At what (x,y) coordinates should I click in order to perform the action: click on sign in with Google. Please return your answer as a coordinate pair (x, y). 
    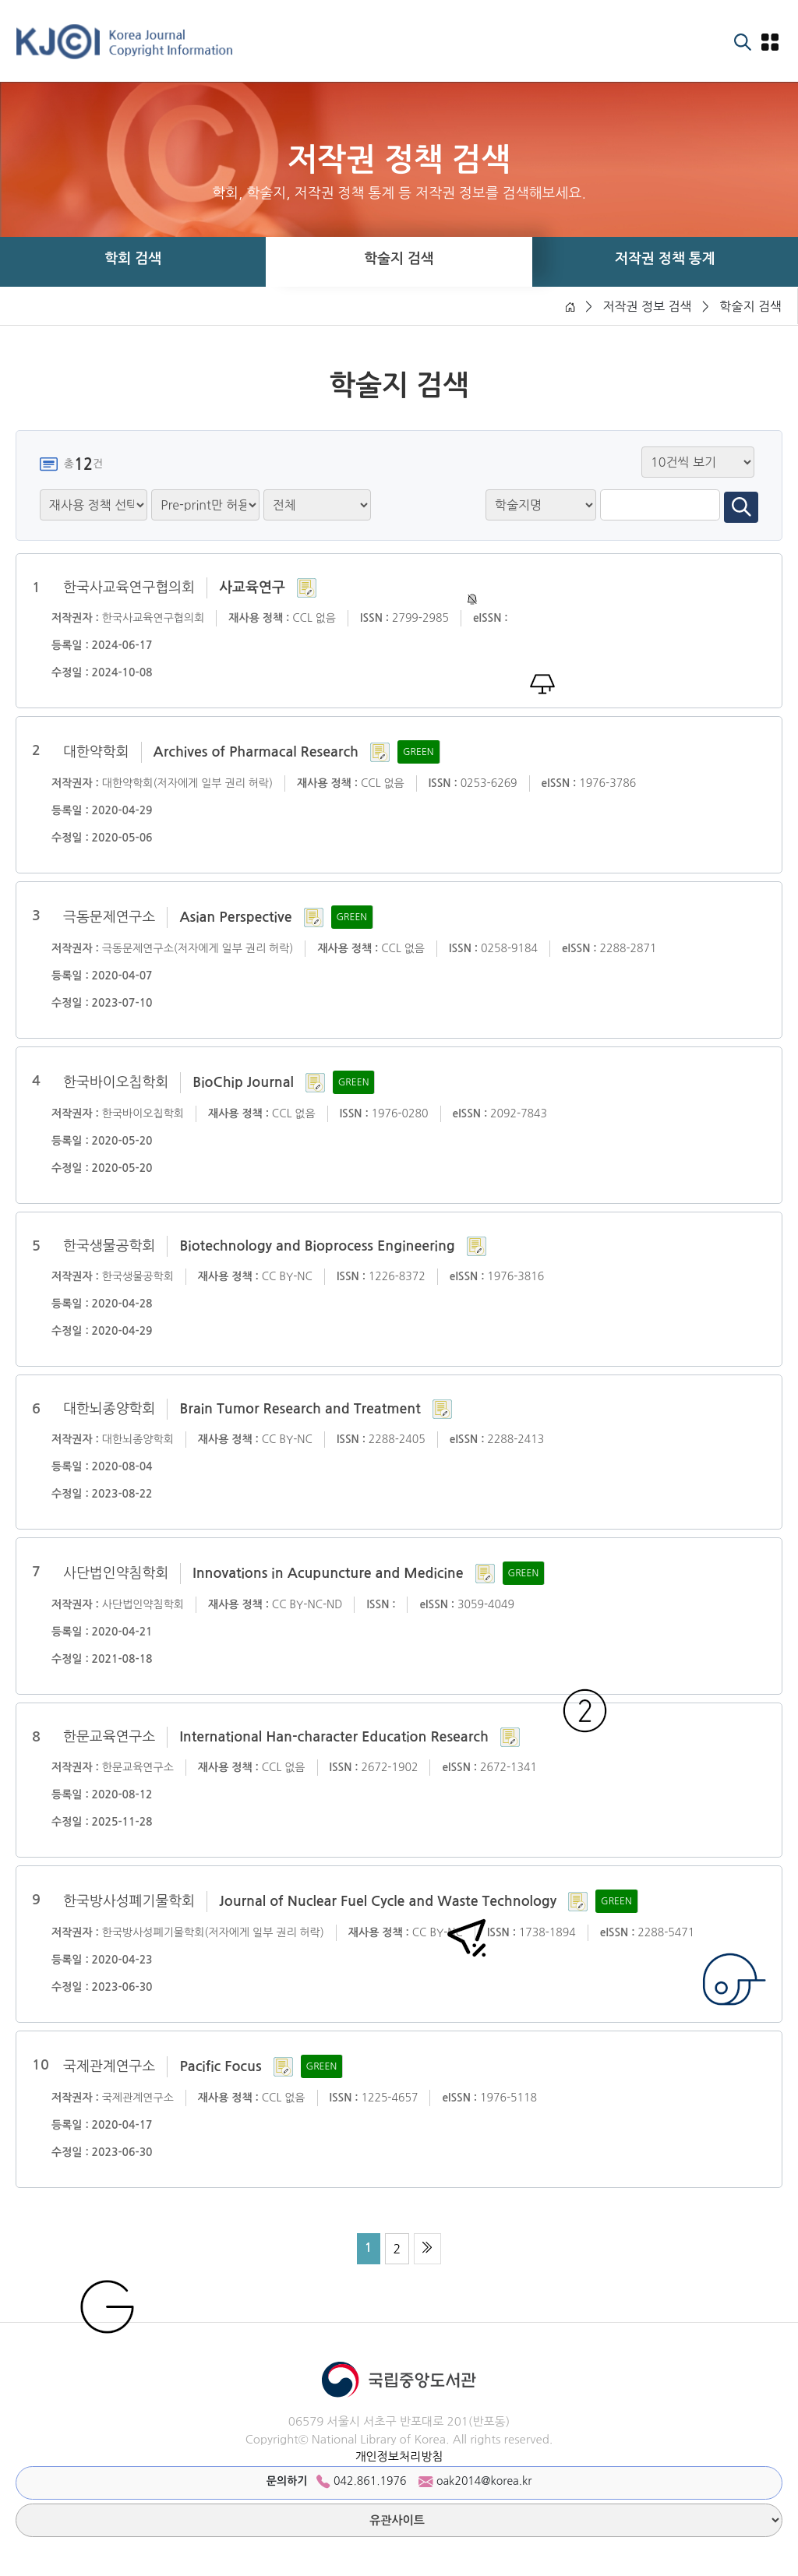
    Looking at the image, I should click on (107, 2306).